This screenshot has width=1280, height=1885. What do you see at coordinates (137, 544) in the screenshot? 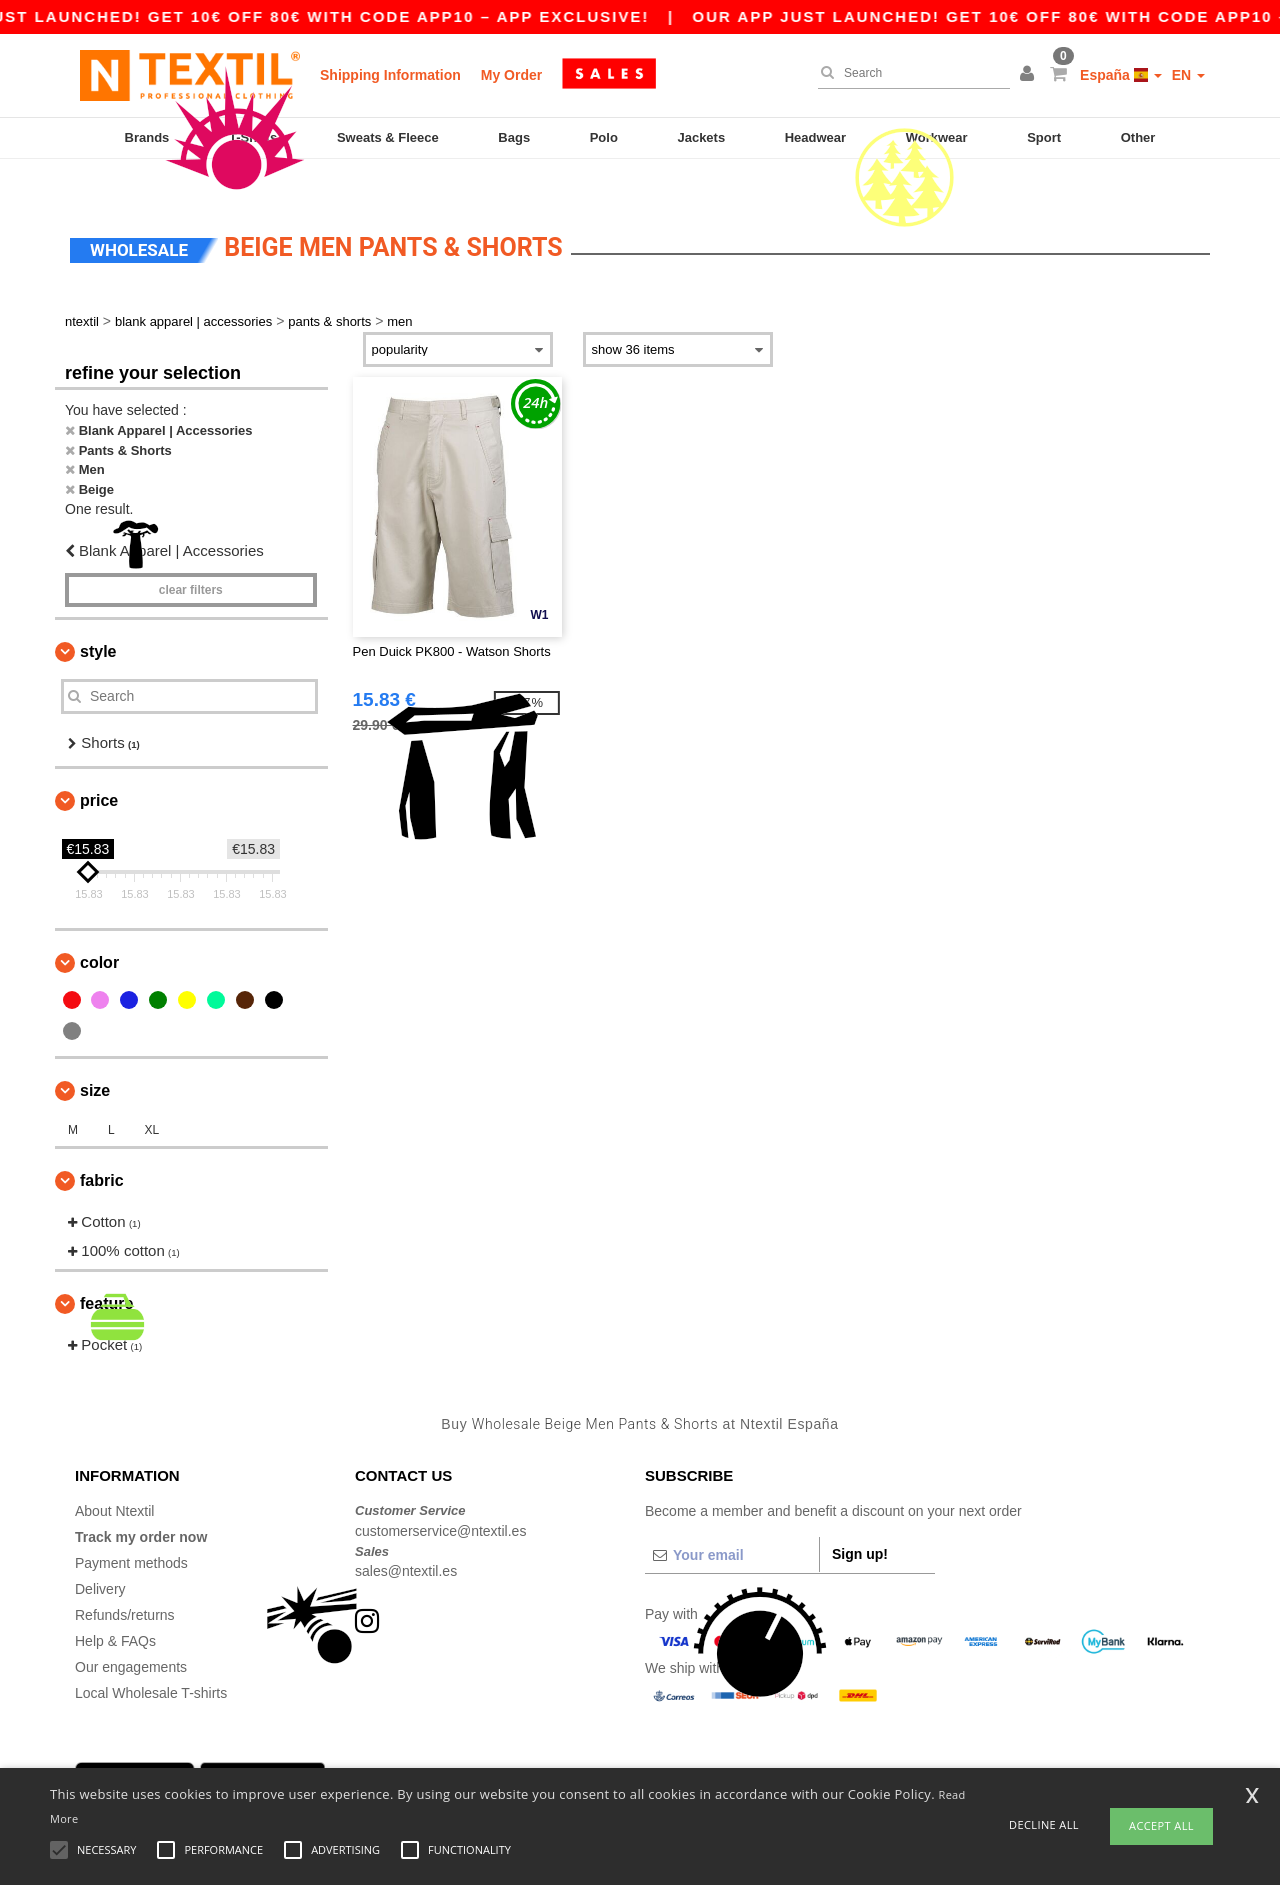
I see `represents african or savanna themed content` at bounding box center [137, 544].